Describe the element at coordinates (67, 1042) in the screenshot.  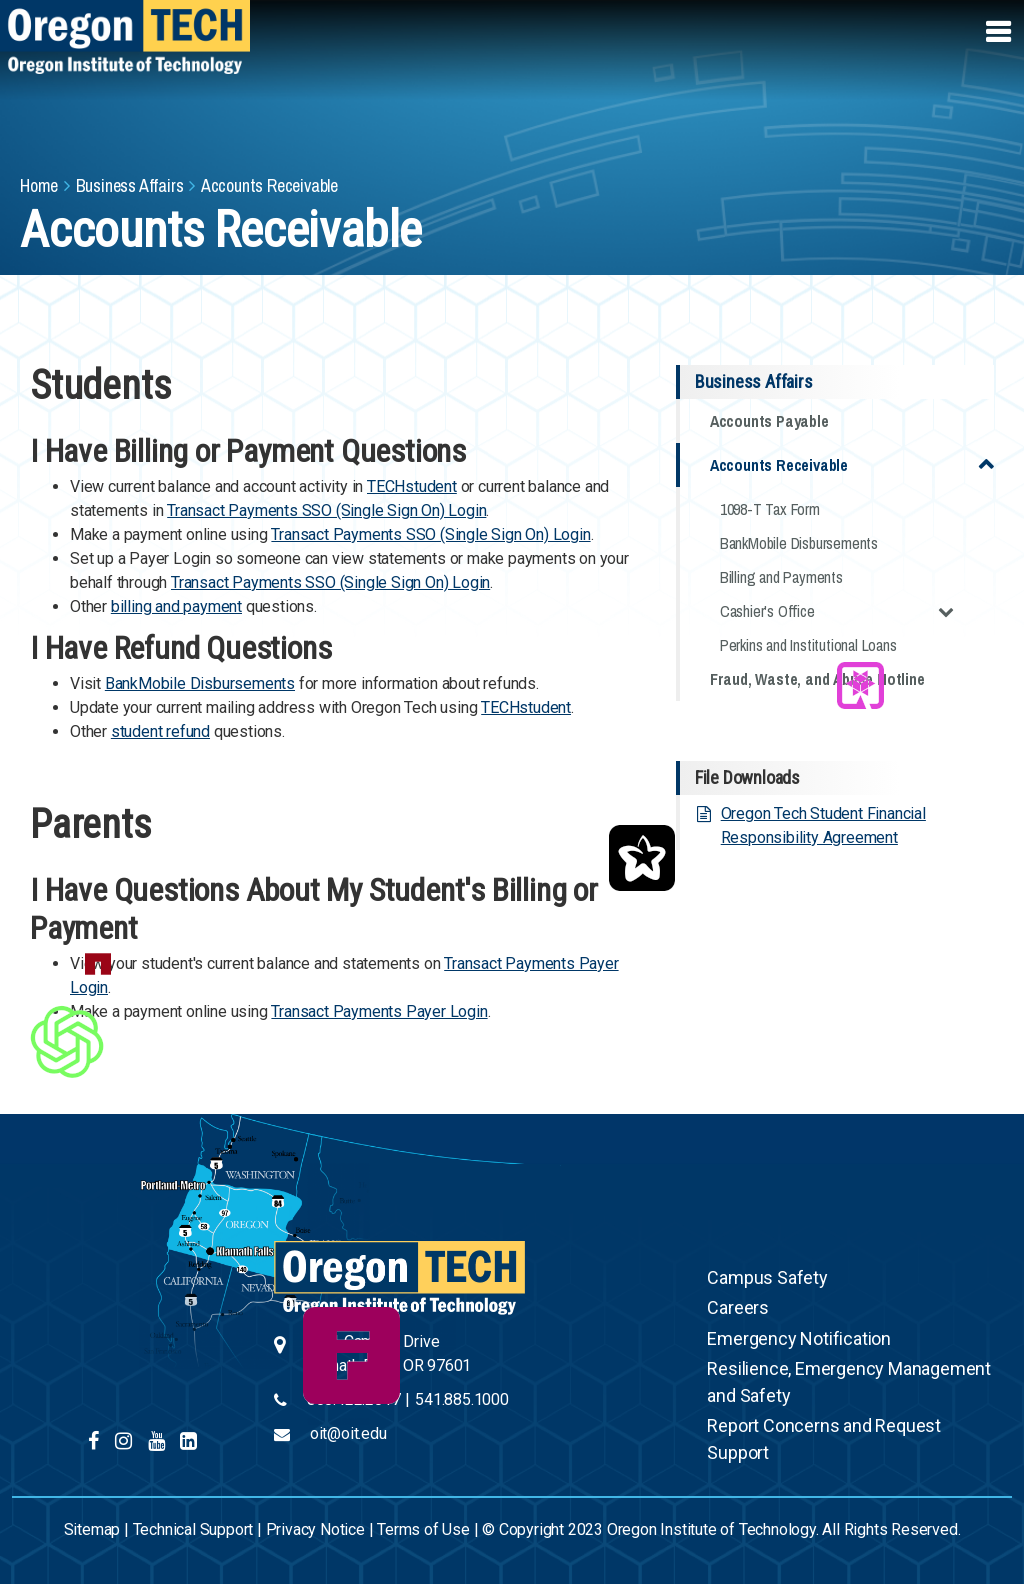
I see `OpenAI logo` at that location.